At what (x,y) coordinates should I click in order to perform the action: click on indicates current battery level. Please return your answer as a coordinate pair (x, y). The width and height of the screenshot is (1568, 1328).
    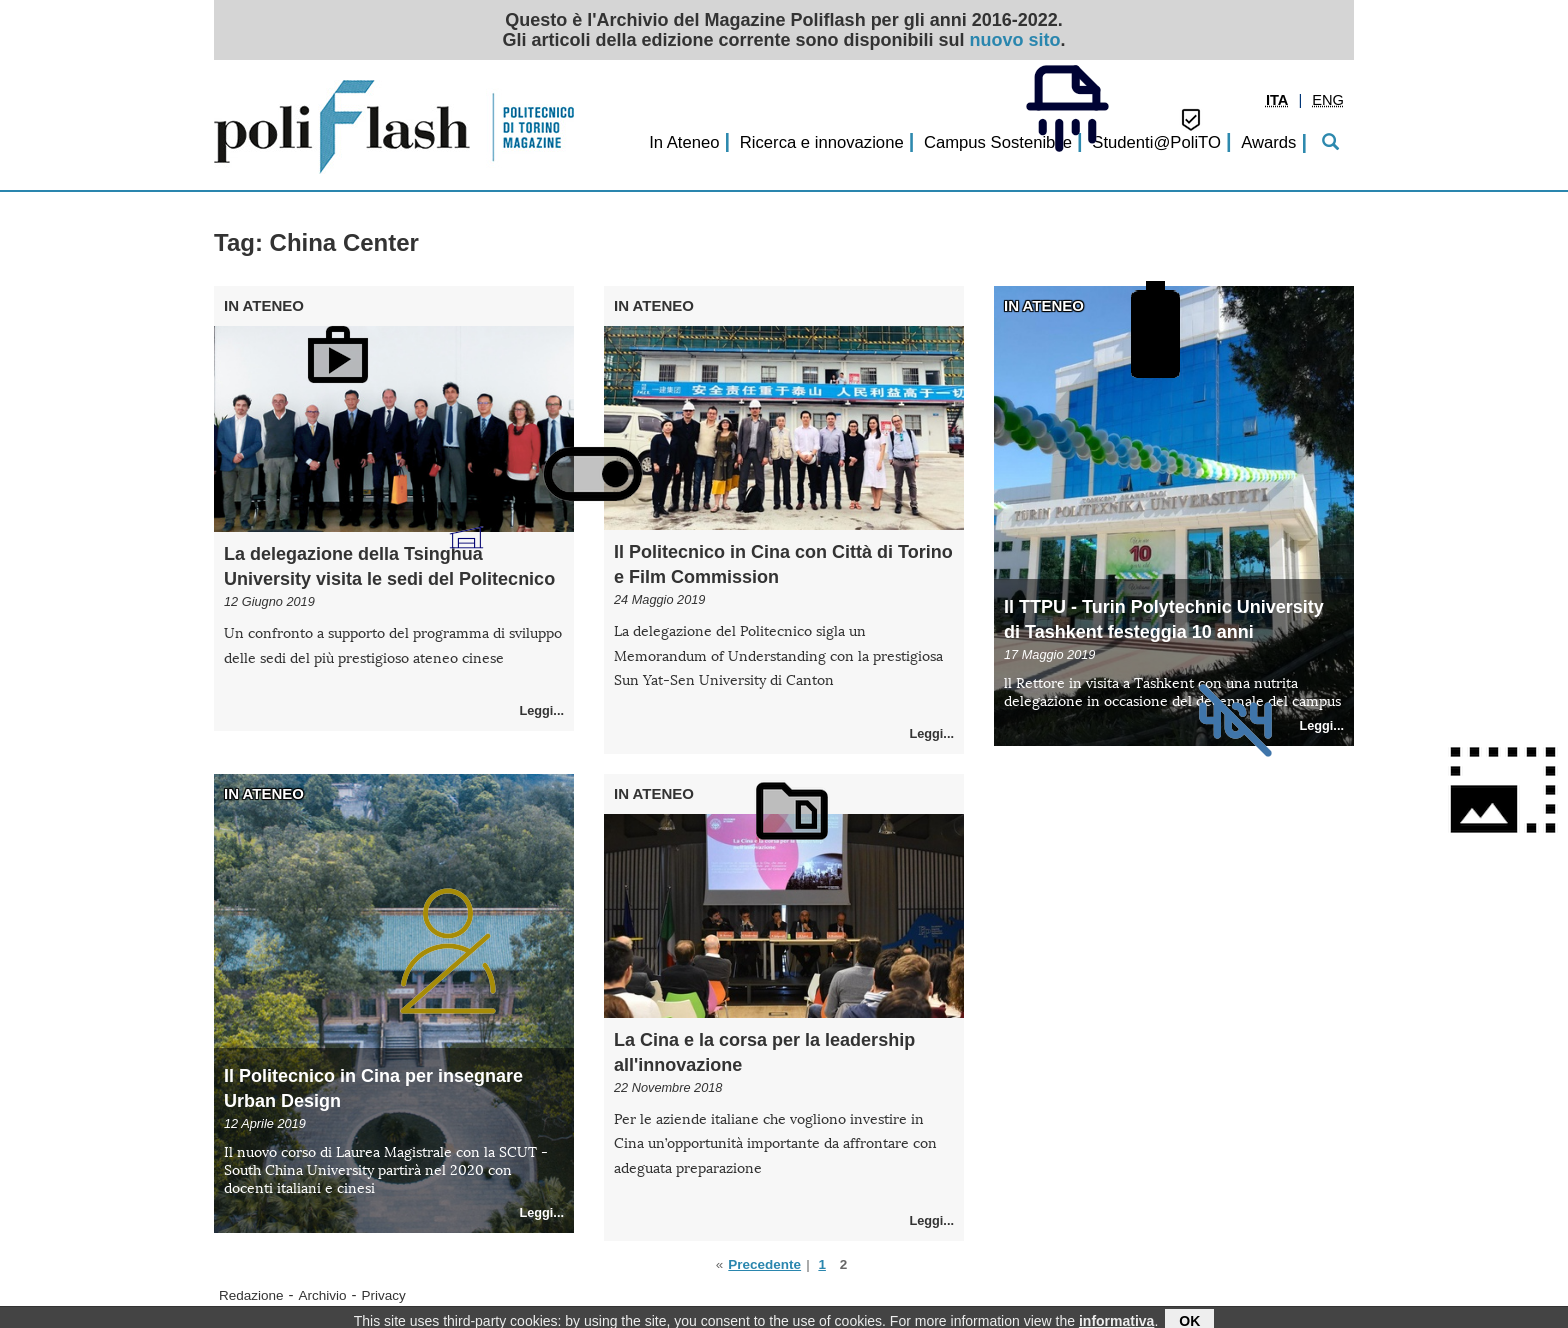
    Looking at the image, I should click on (1155, 329).